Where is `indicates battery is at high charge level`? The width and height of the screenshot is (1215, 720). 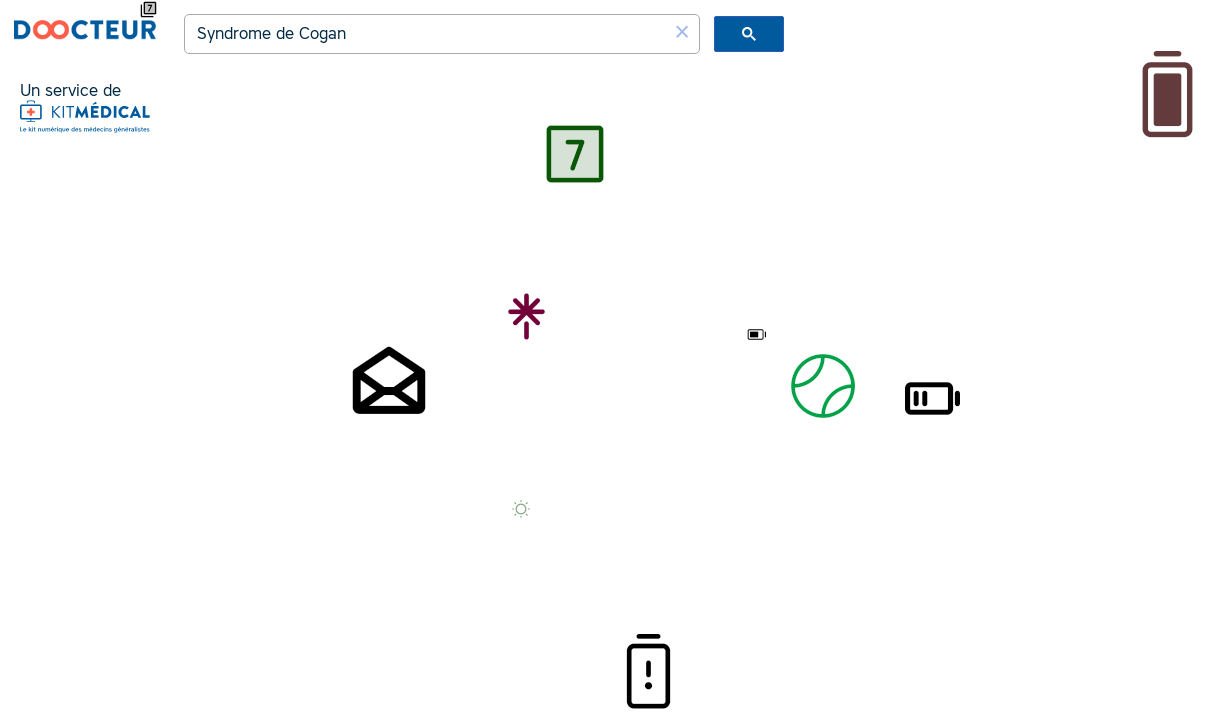
indicates battery is at high charge level is located at coordinates (756, 334).